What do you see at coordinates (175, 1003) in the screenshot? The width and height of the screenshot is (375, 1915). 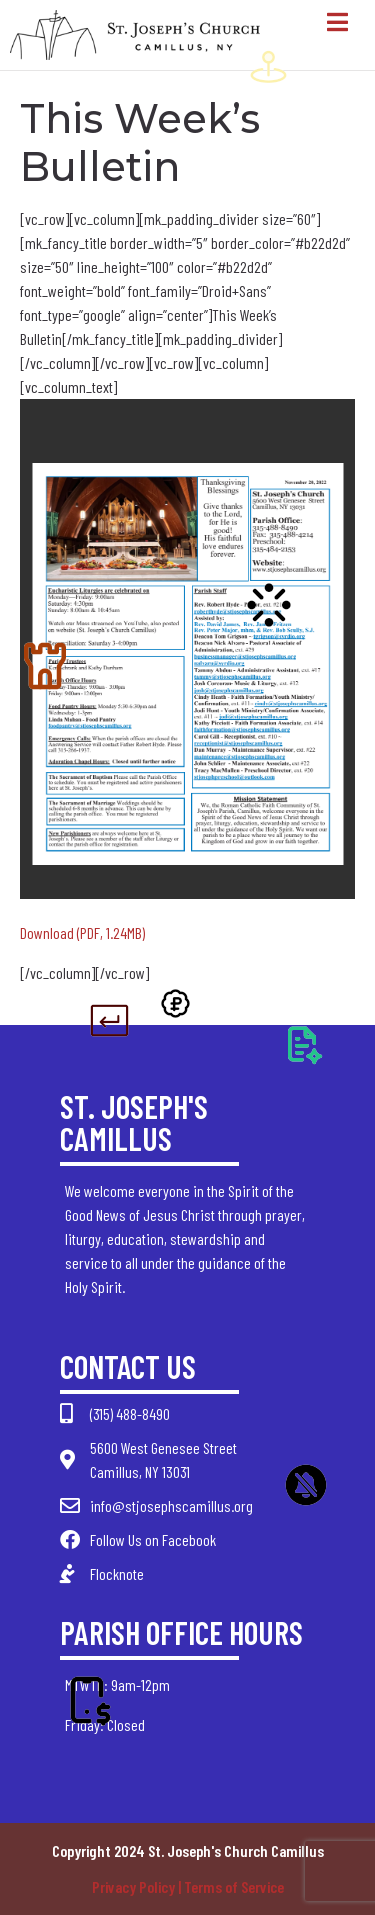 I see `indicates russian ruble currency or payment option` at bounding box center [175, 1003].